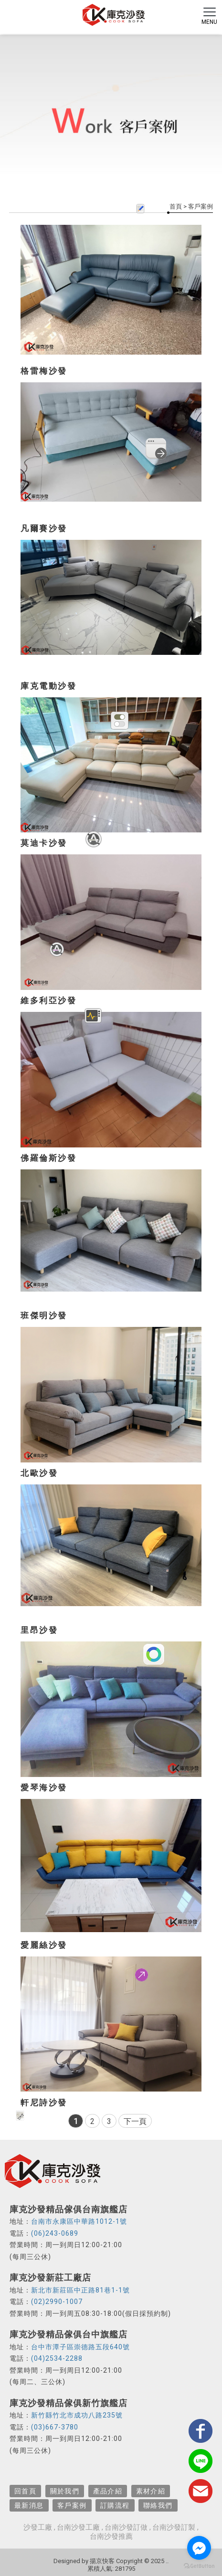 The width and height of the screenshot is (222, 2576). What do you see at coordinates (141, 1975) in the screenshot?
I see `indicates a symbolic link or shortcut to another file` at bounding box center [141, 1975].